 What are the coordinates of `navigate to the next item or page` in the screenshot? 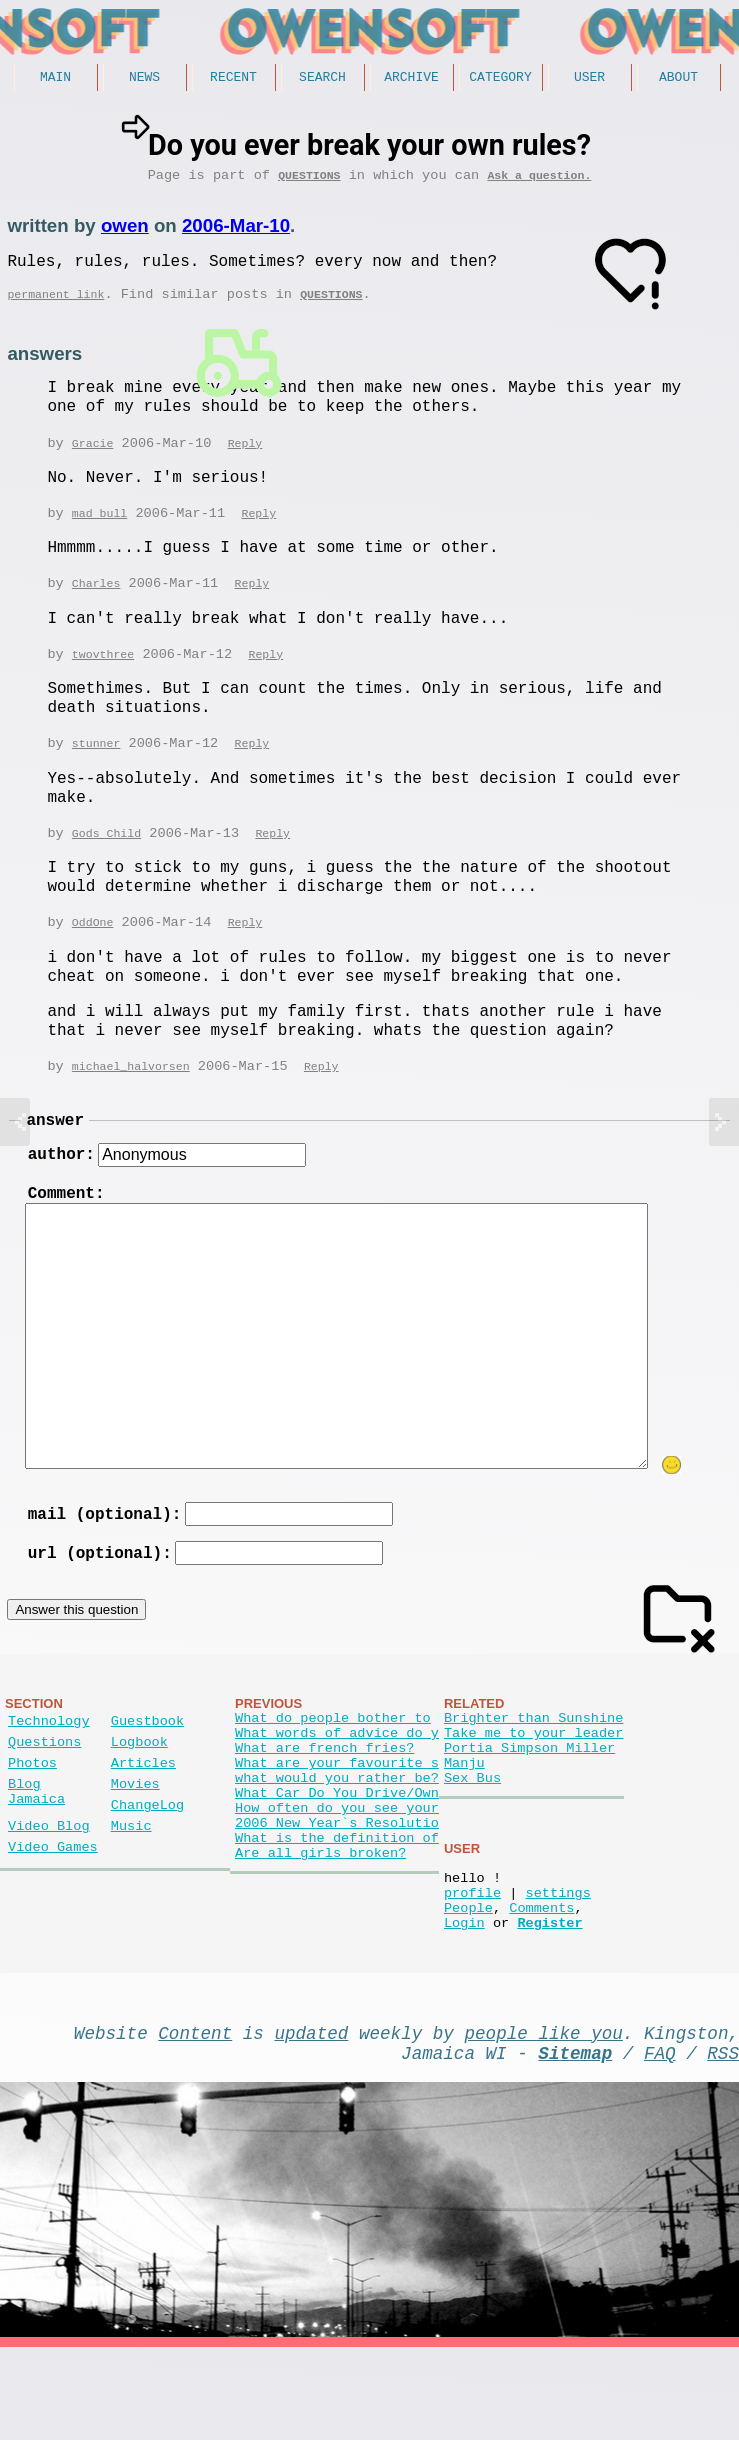 It's located at (136, 127).